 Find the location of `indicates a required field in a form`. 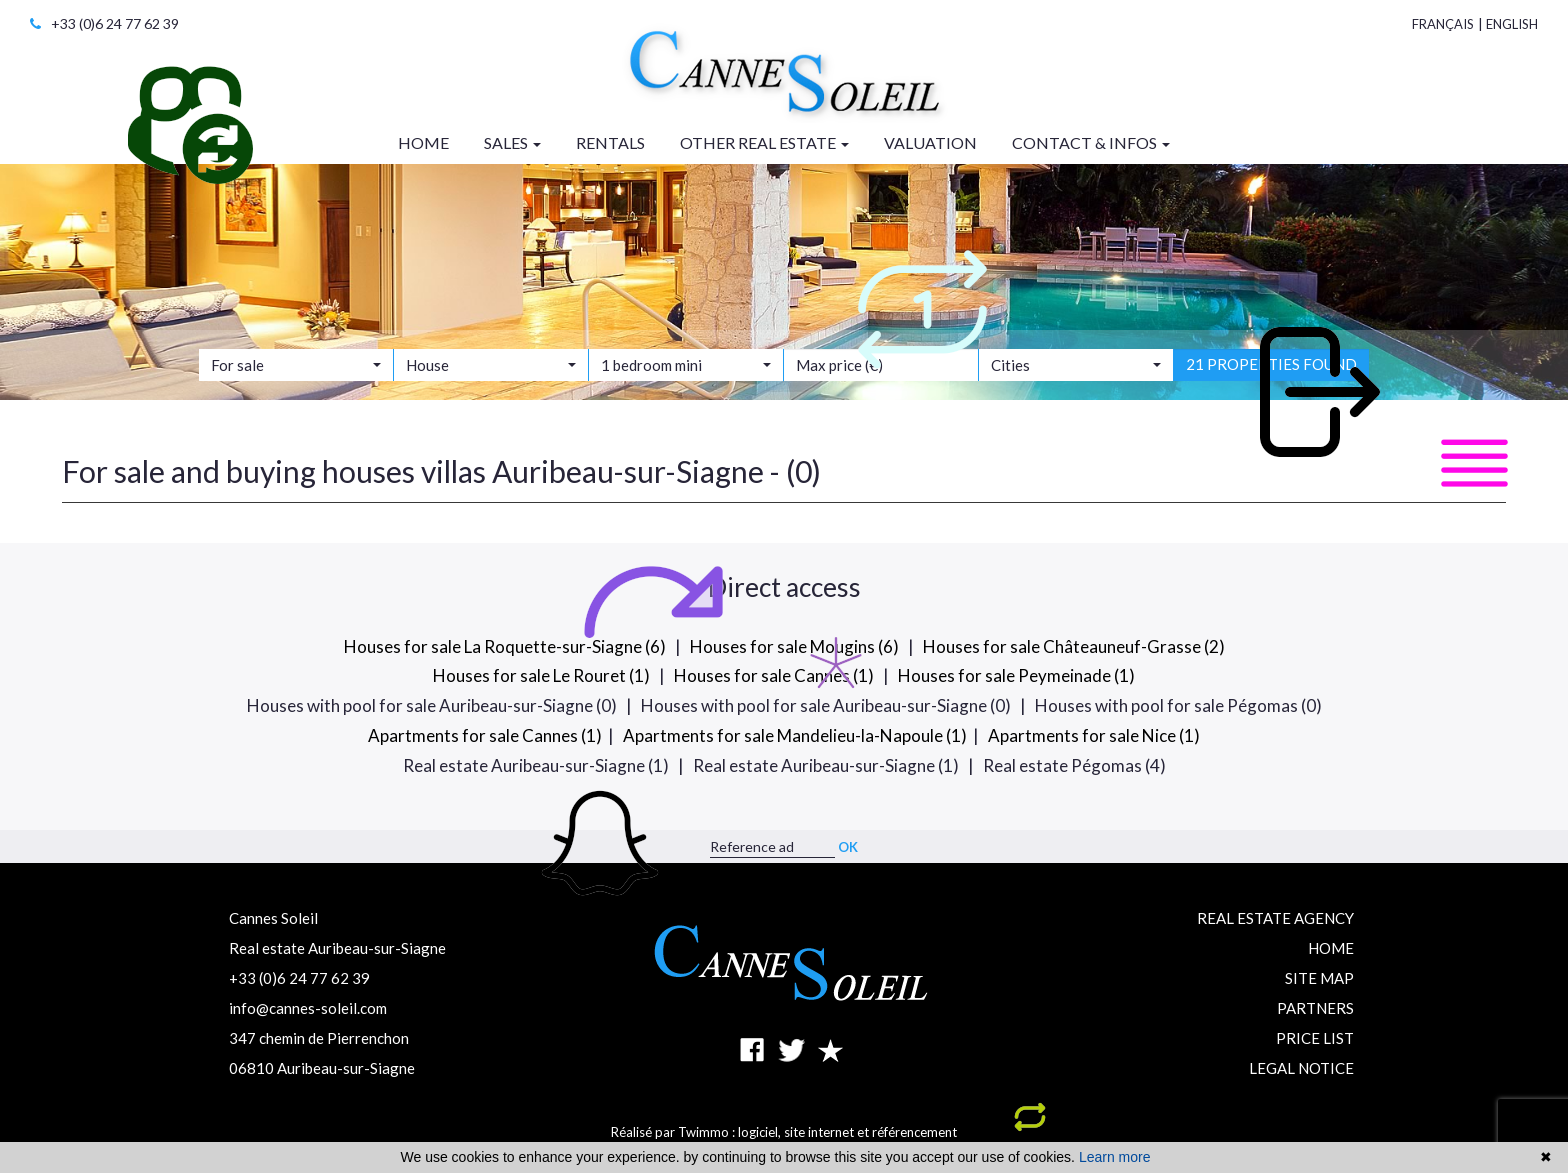

indicates a required field in a form is located at coordinates (836, 665).